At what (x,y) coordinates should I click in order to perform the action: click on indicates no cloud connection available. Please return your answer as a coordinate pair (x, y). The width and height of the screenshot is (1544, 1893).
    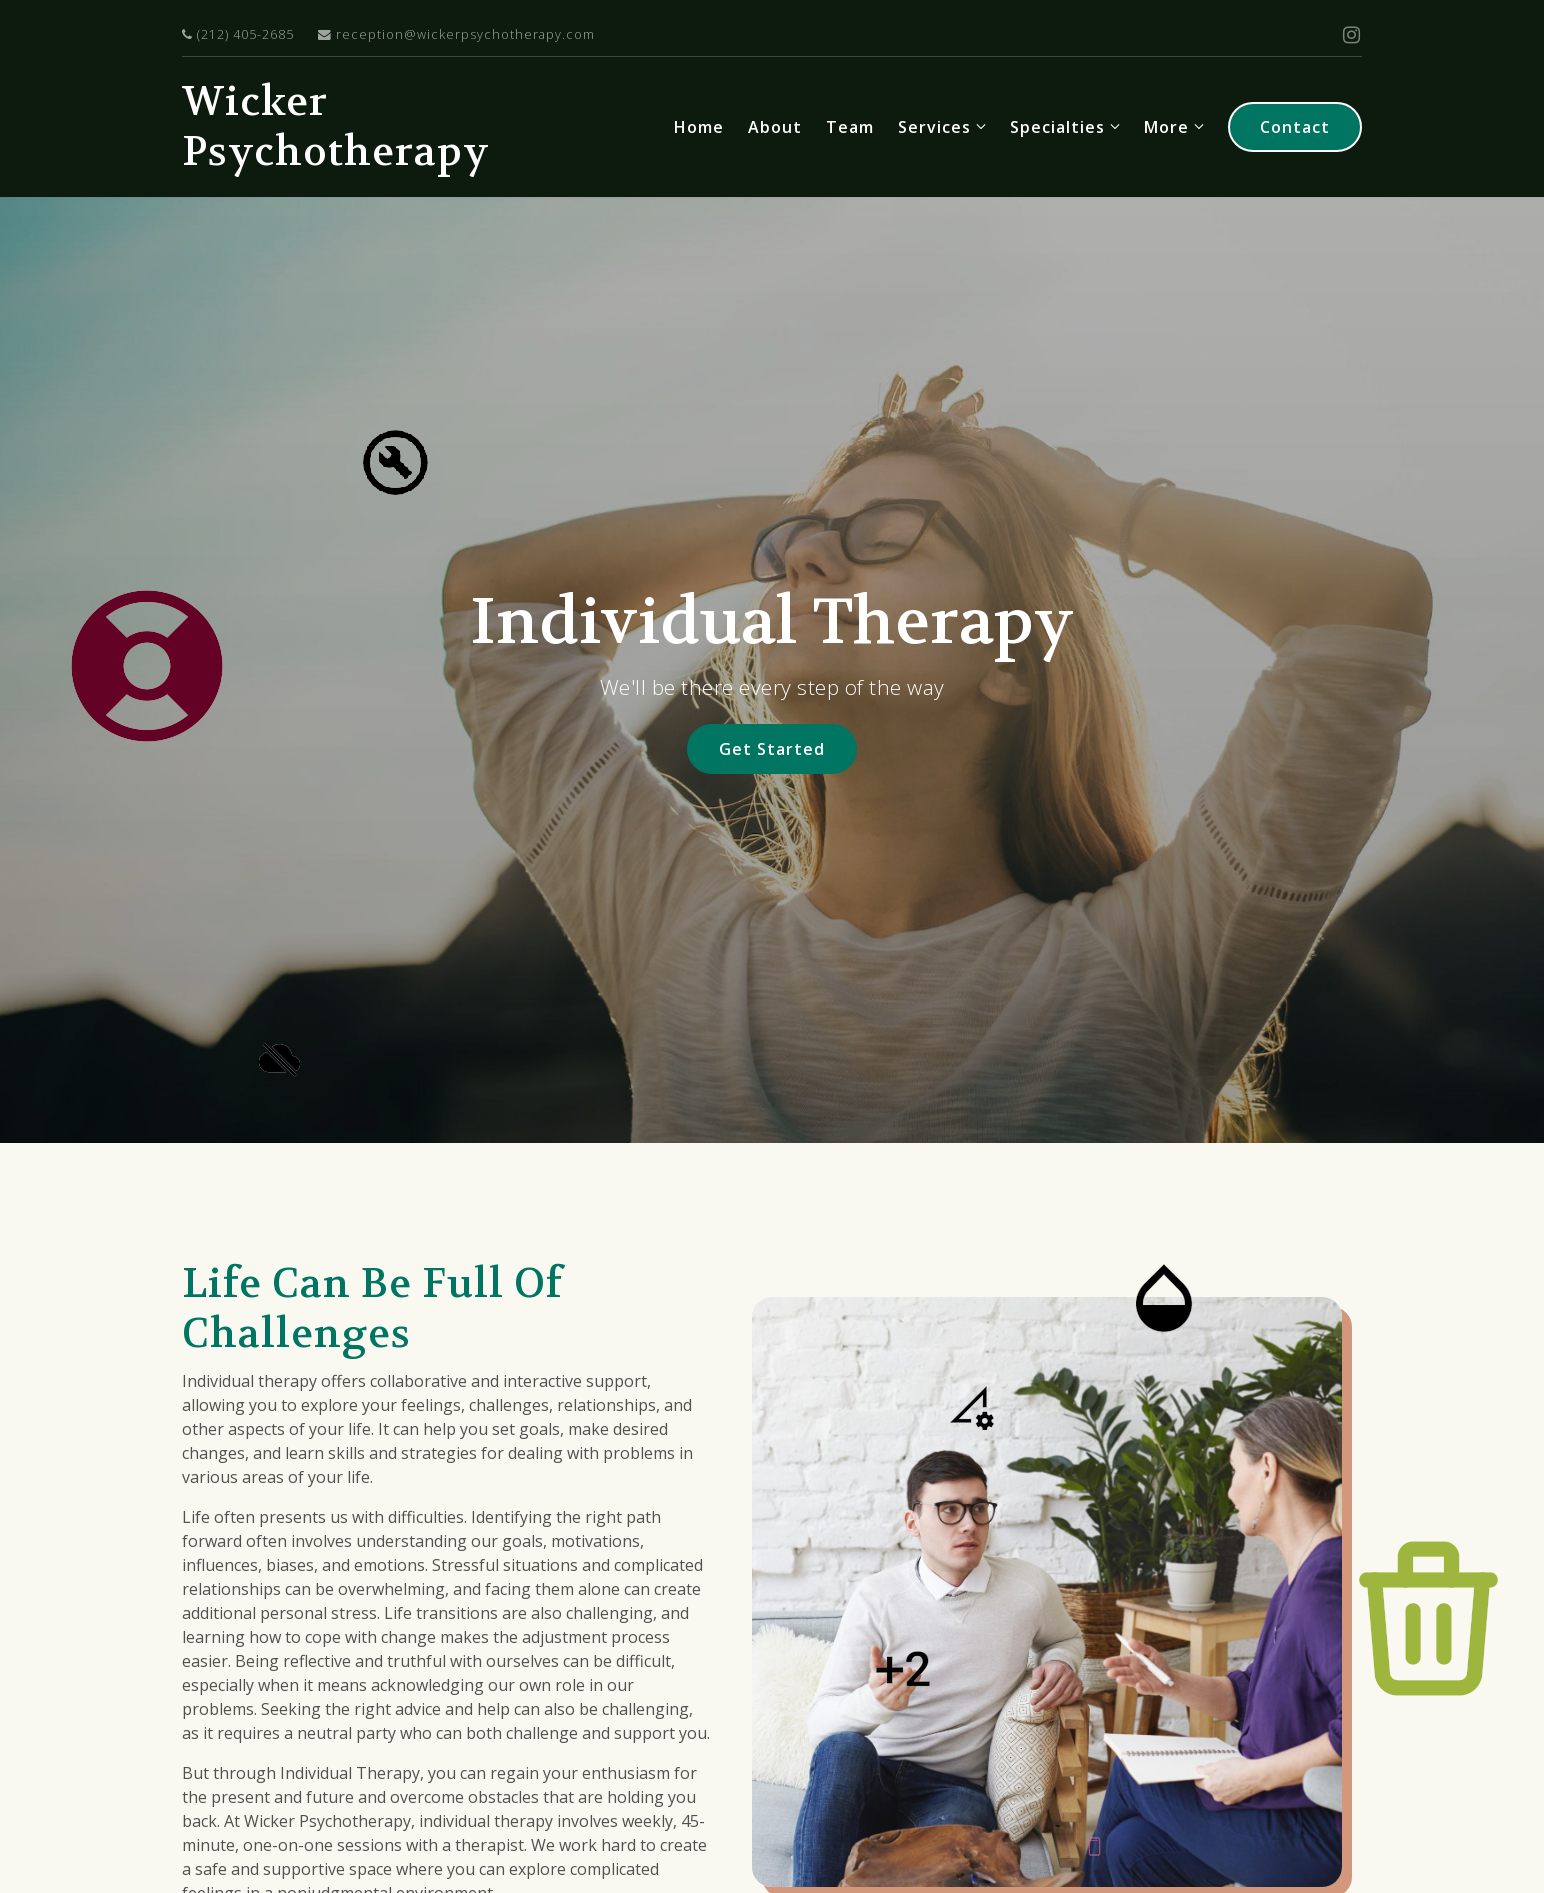
    Looking at the image, I should click on (279, 1059).